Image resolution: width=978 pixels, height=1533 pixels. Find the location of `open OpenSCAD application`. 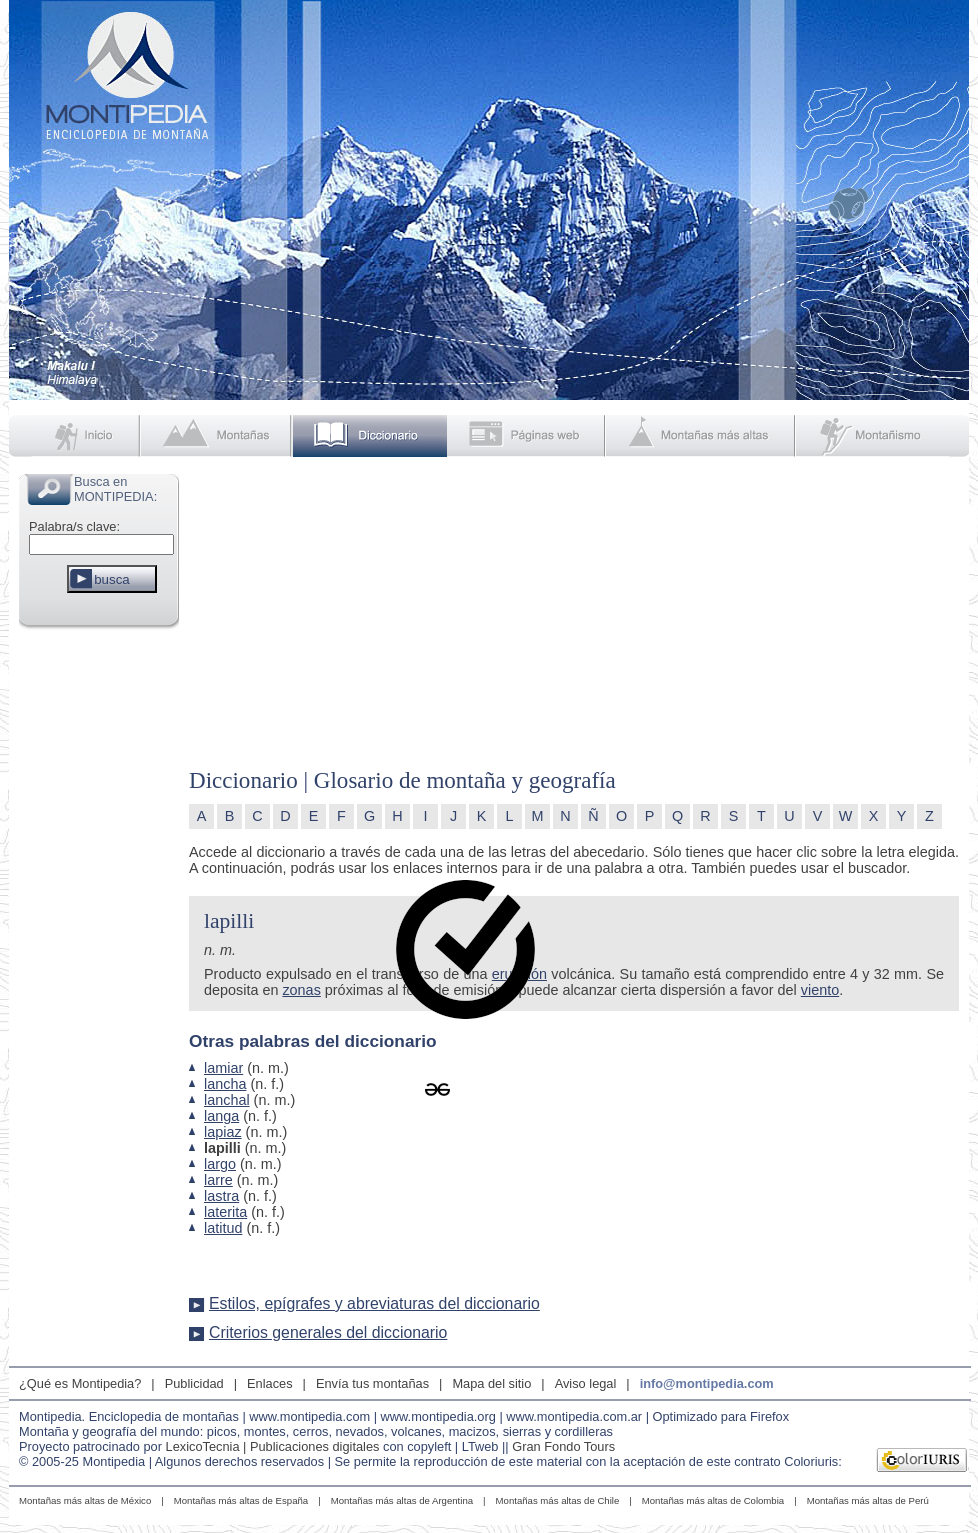

open OpenSCAD application is located at coordinates (848, 203).